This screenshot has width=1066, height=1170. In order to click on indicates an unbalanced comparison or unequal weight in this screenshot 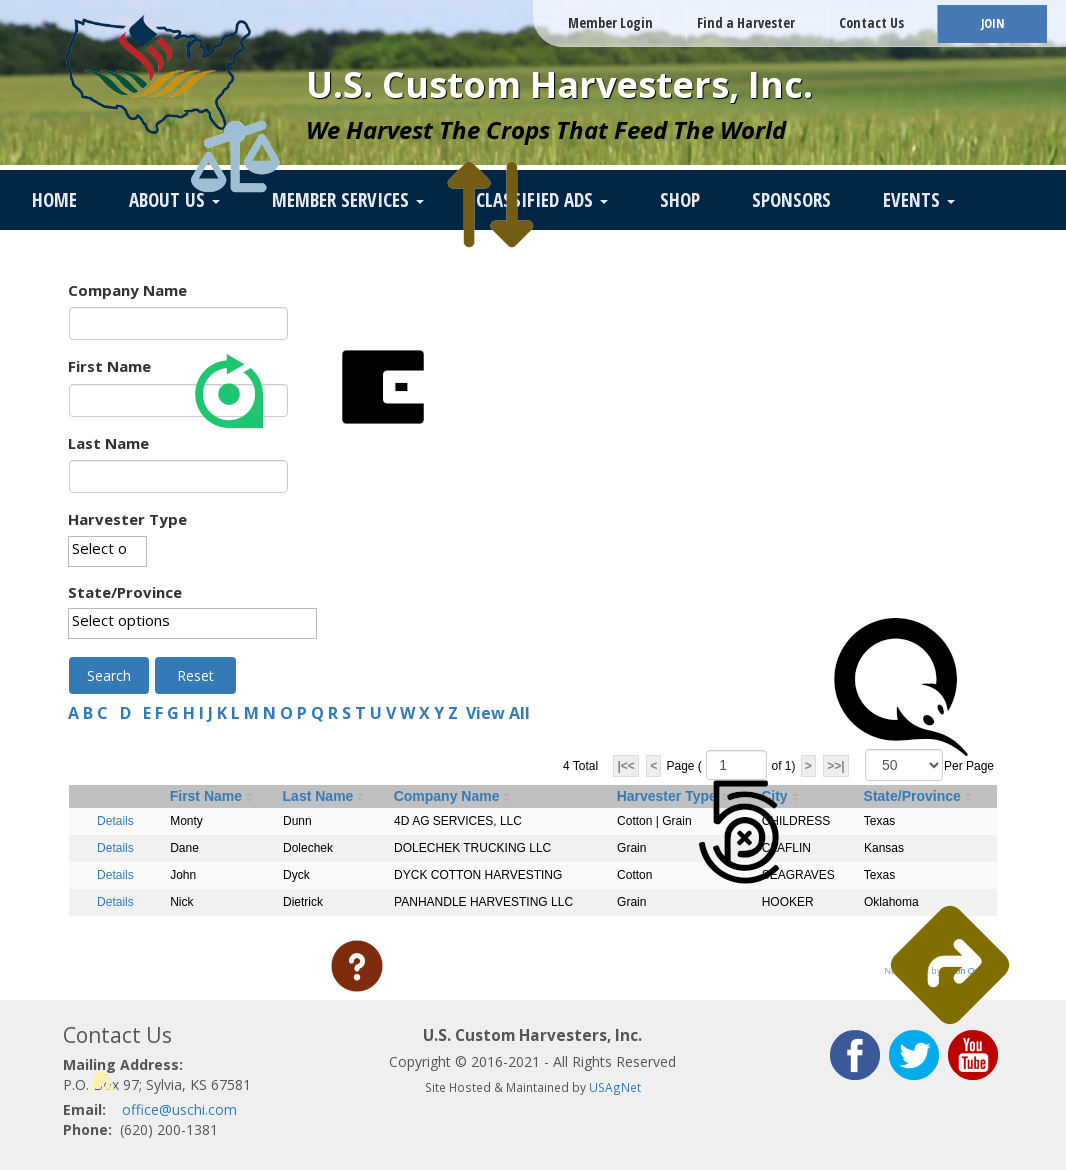, I will do `click(235, 156)`.